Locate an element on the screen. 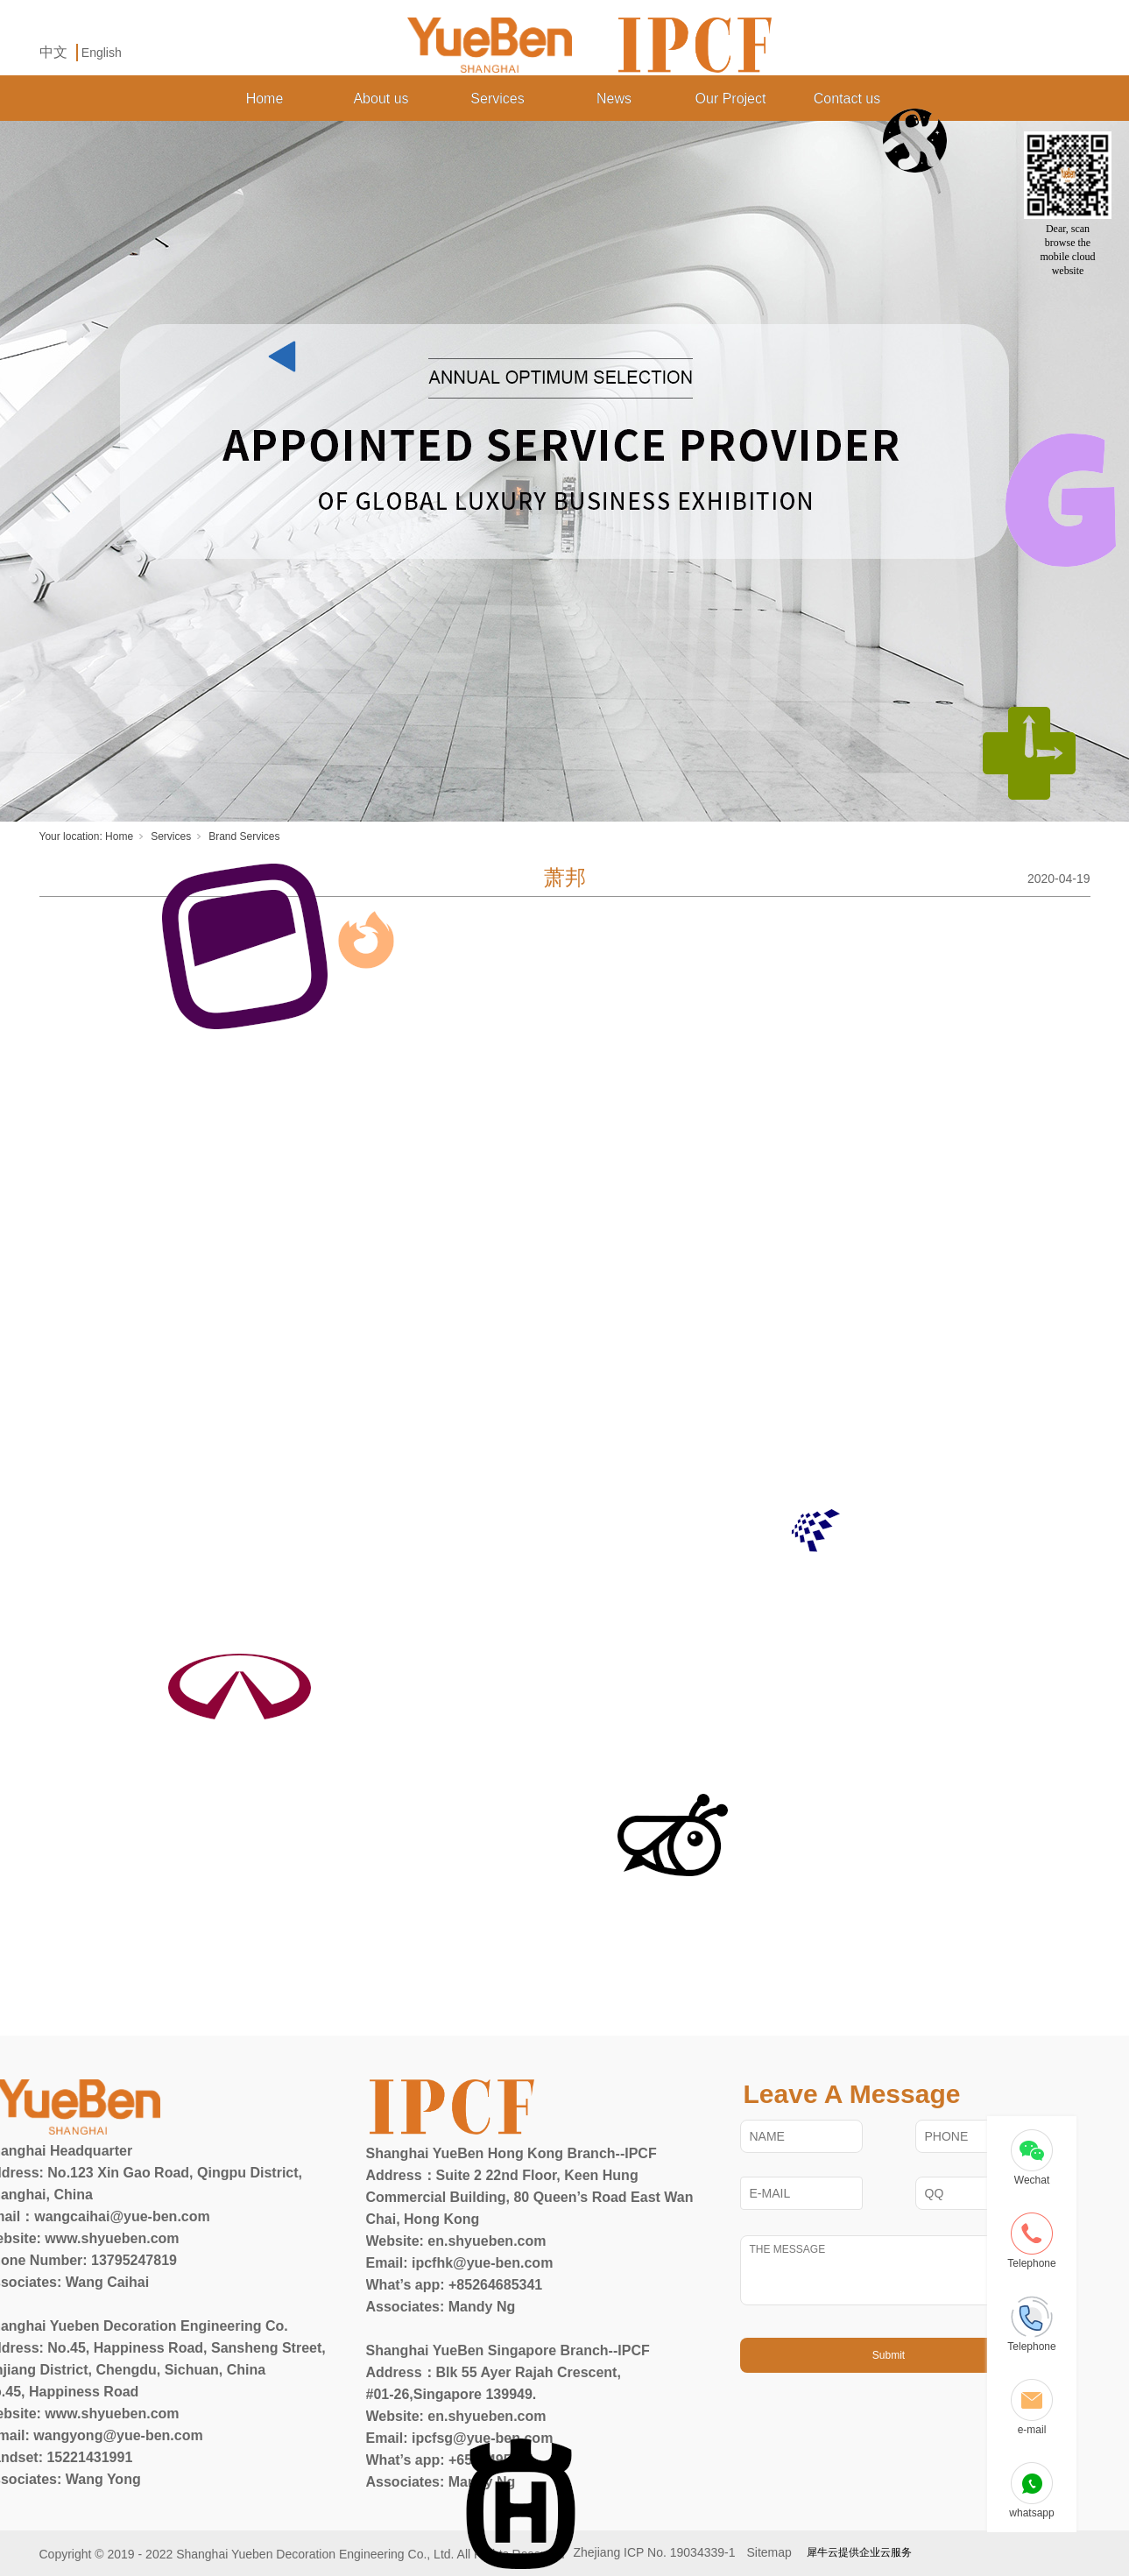 The image size is (1129, 2576). husqvarna brand logo is located at coordinates (520, 2503).